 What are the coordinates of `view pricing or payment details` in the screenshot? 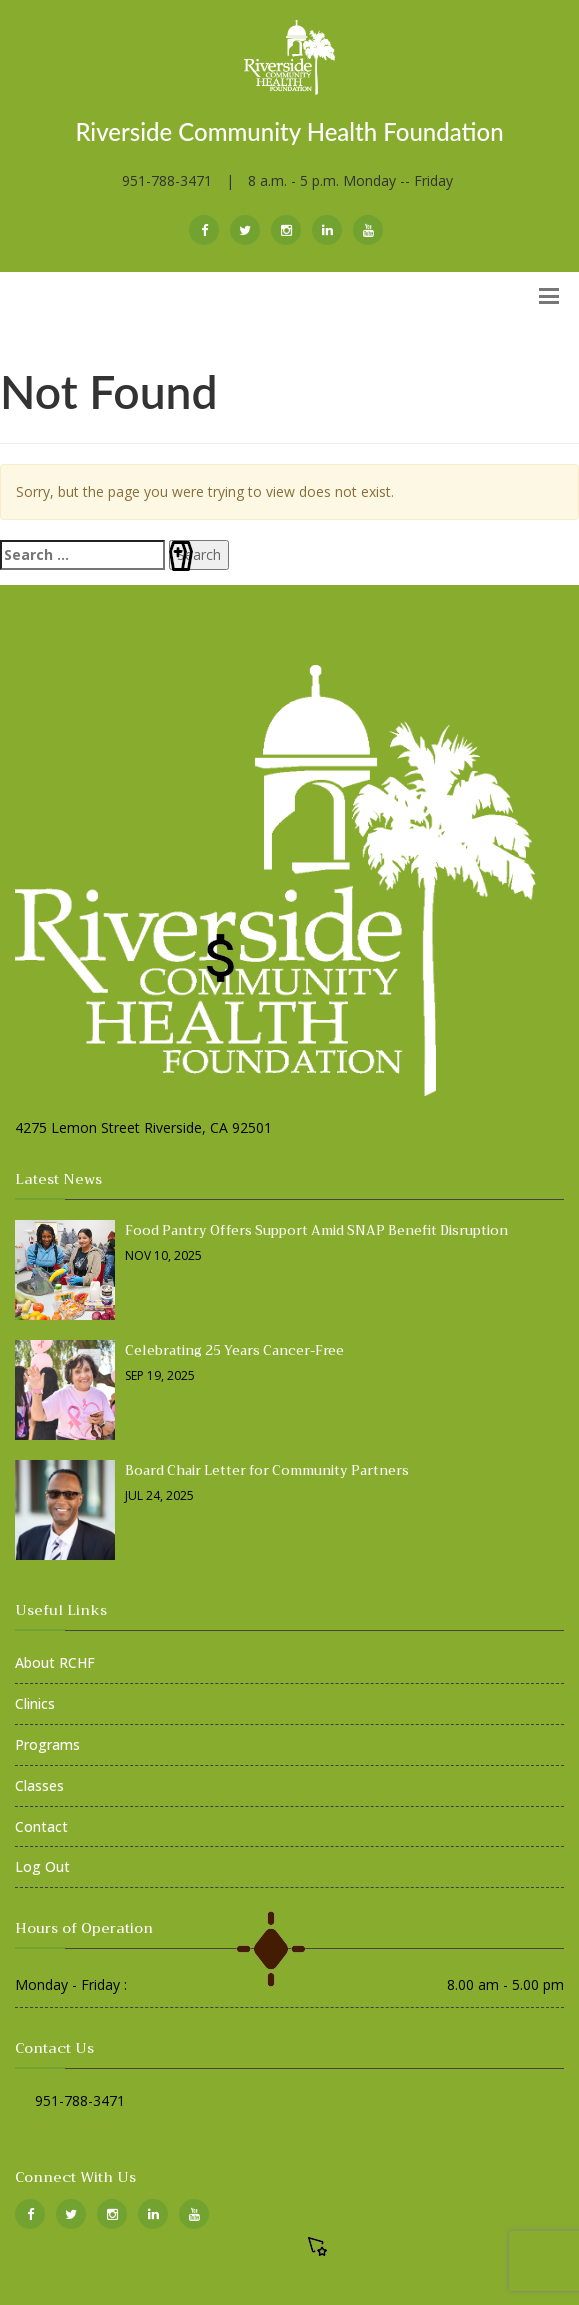 It's located at (222, 958).